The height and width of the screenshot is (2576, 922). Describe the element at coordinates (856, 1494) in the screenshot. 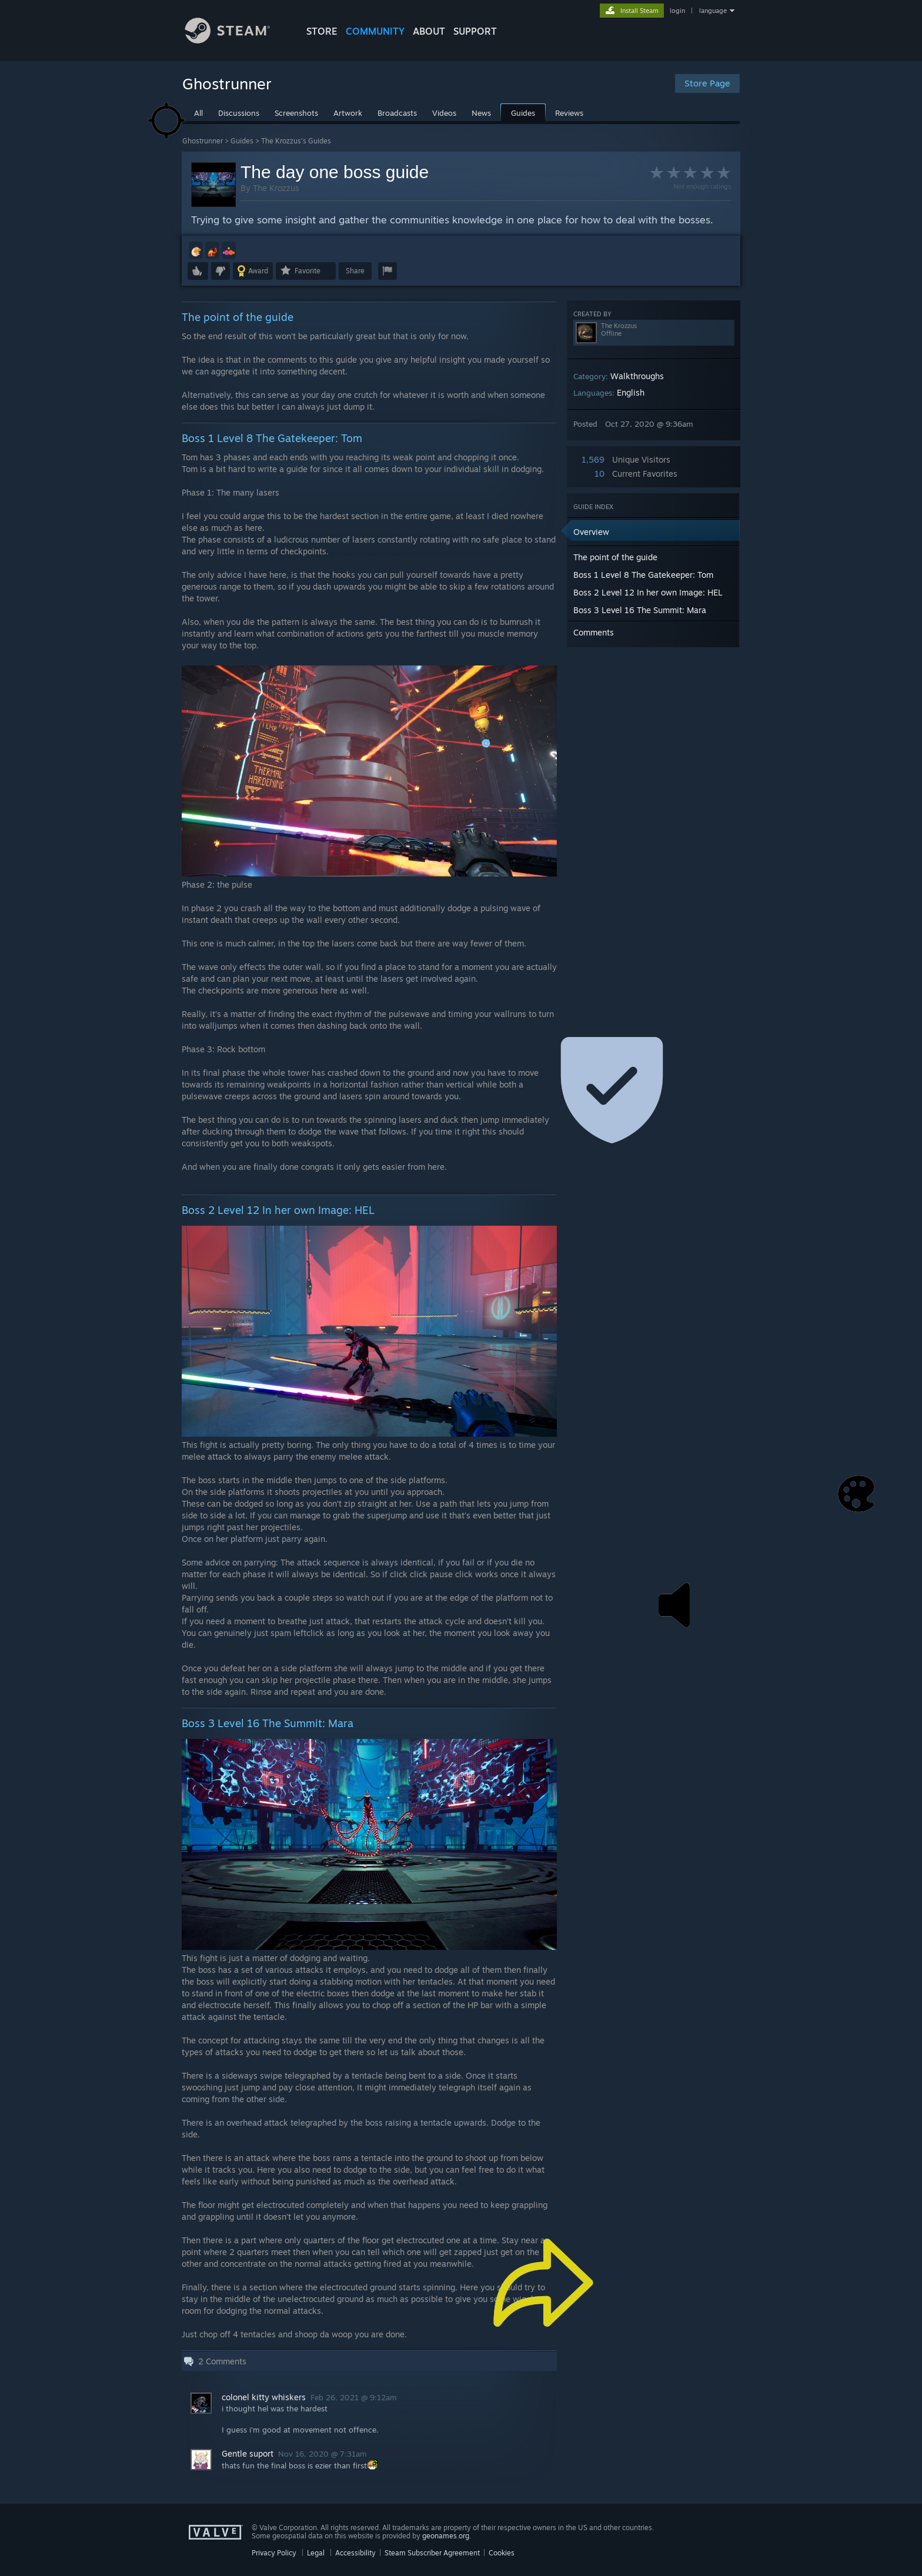

I see `open color picker or theme settings` at that location.